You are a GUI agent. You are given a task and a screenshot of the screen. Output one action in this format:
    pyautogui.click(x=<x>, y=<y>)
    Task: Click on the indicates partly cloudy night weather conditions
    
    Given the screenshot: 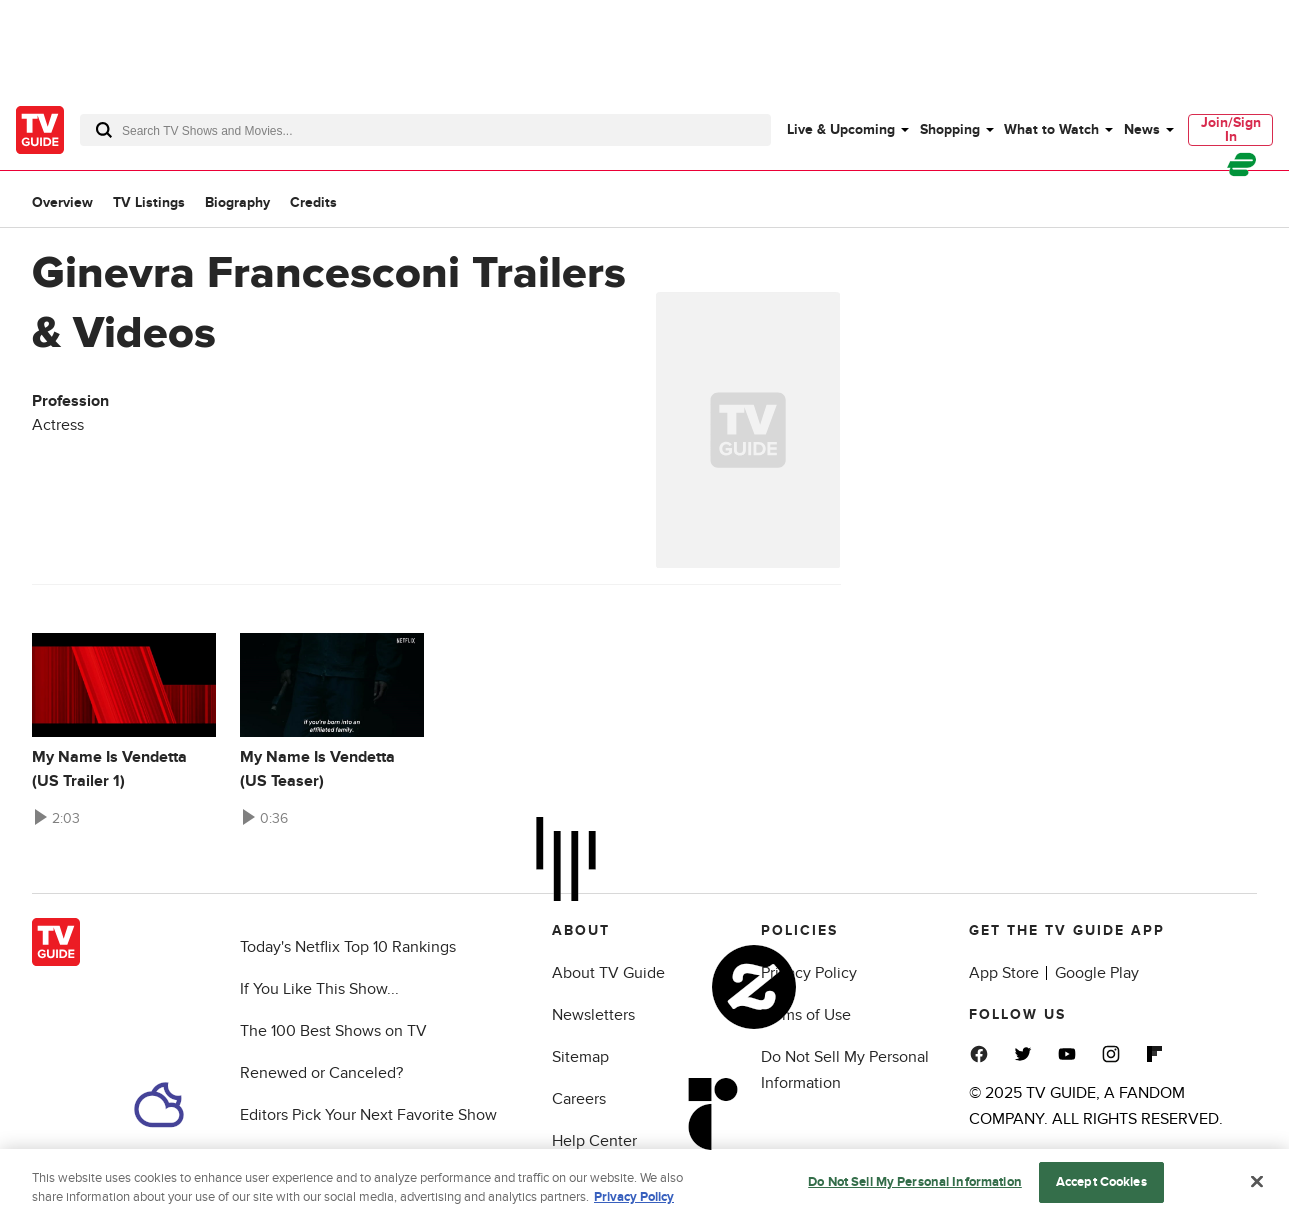 What is the action you would take?
    pyautogui.click(x=159, y=1107)
    